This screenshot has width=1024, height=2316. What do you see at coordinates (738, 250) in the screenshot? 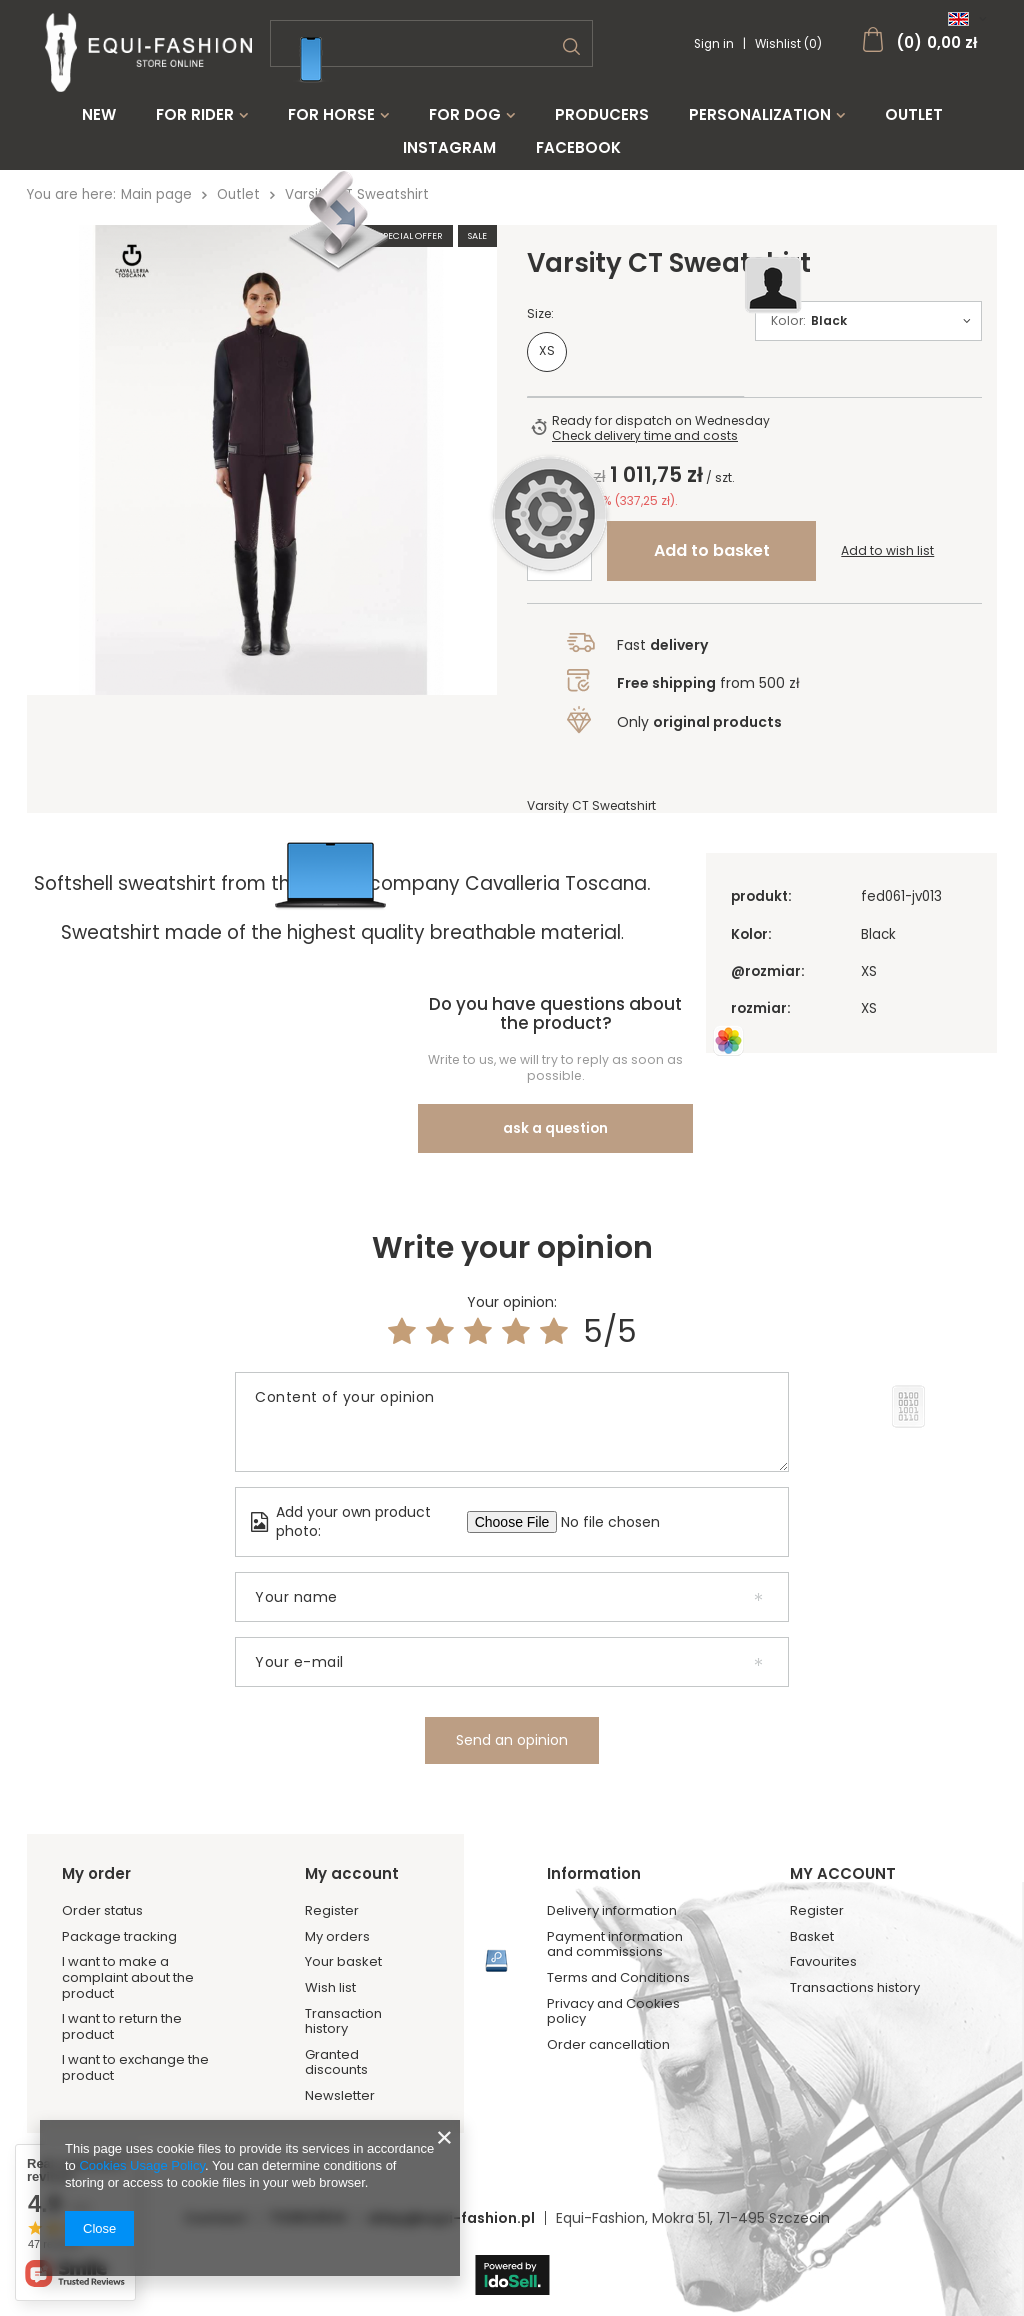
I see `indicates user-generated content in the library` at bounding box center [738, 250].